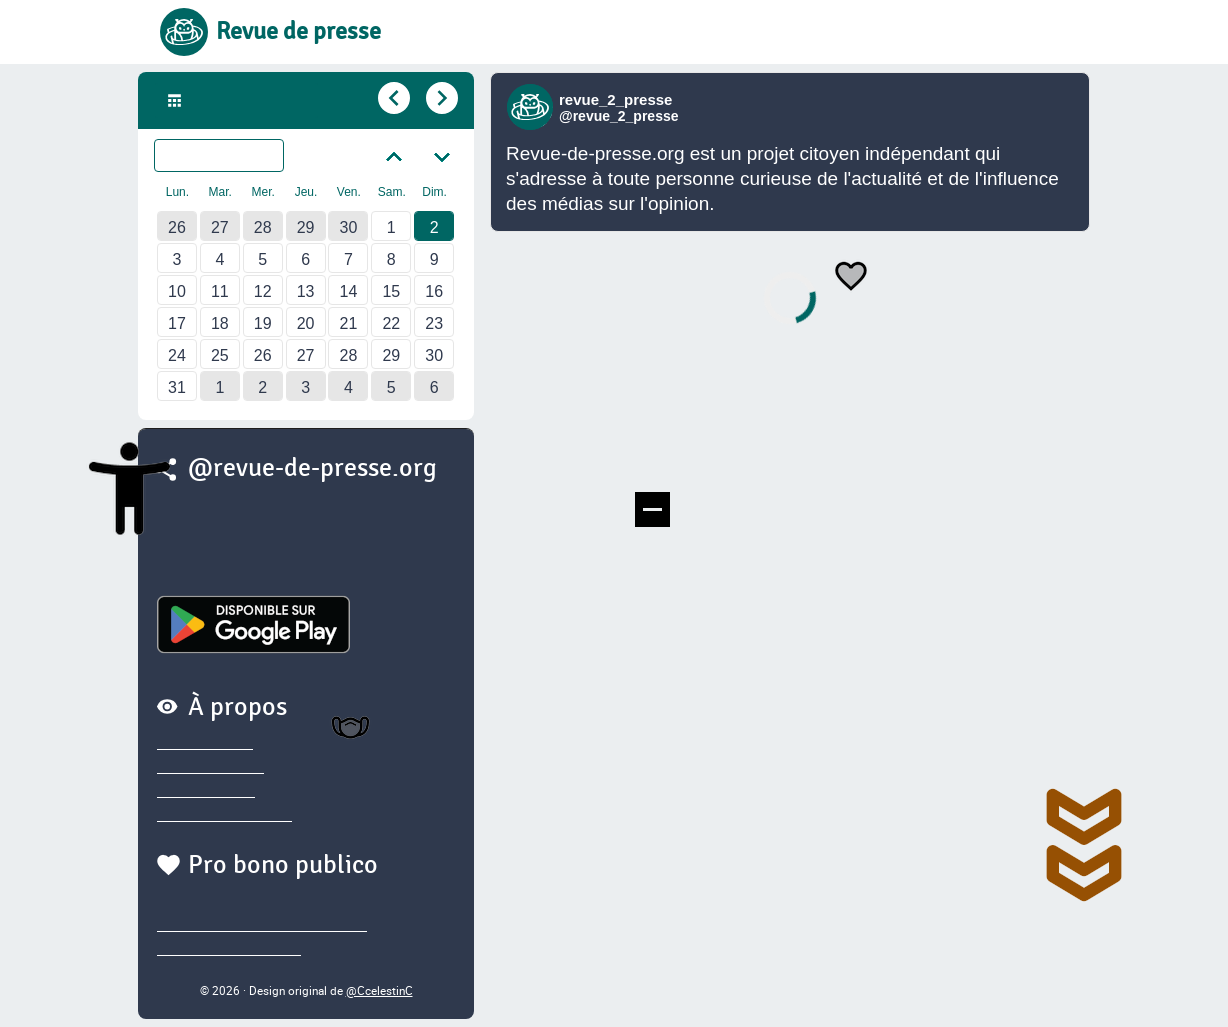 Image resolution: width=1228 pixels, height=1027 pixels. I want to click on indicates face mask required, so click(350, 727).